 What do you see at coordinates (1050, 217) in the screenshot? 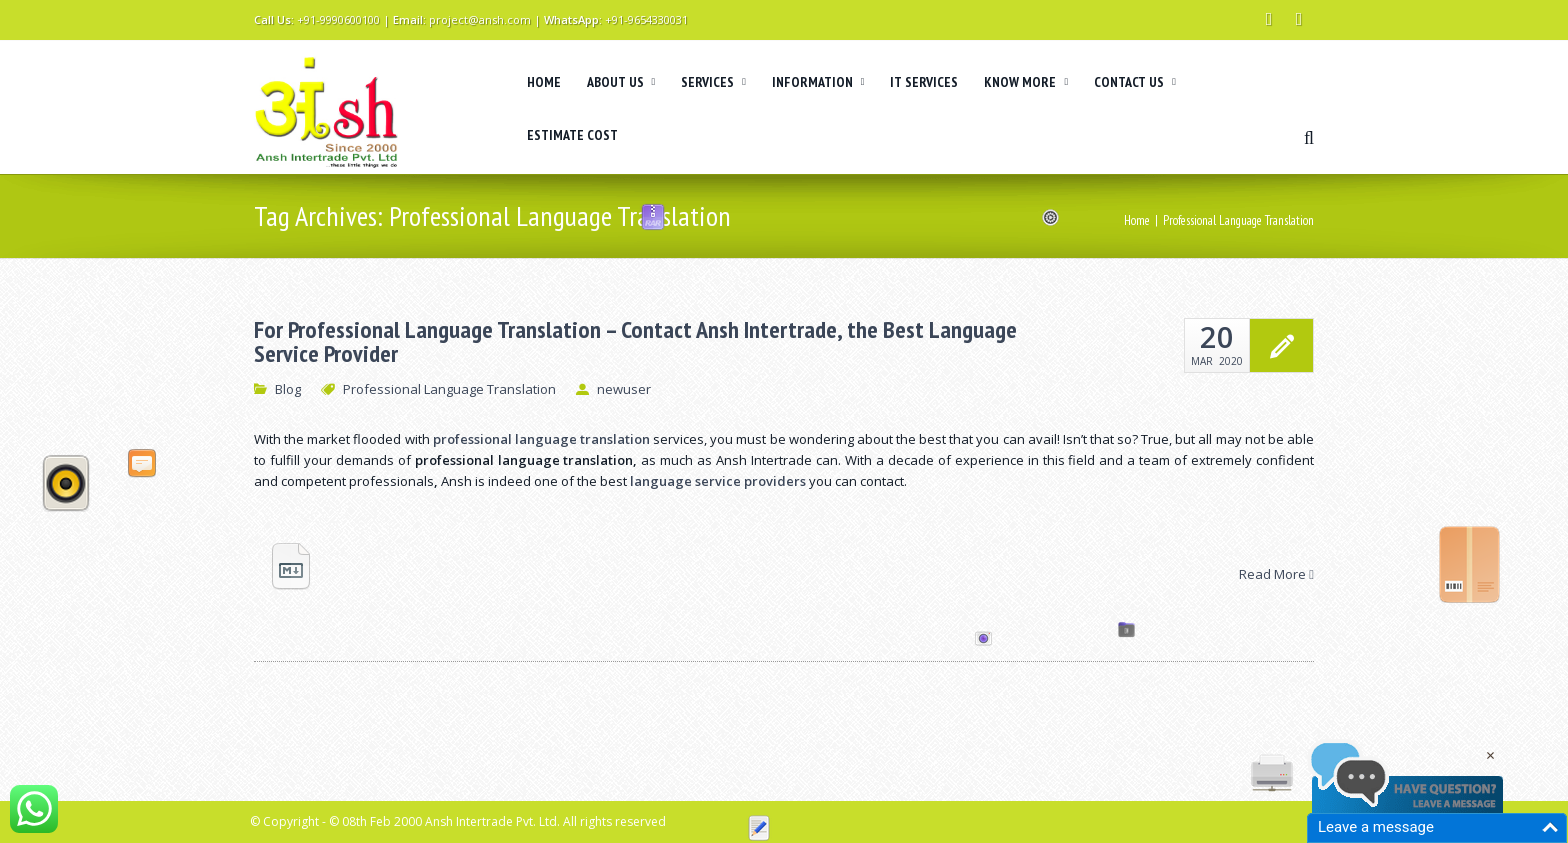
I see `open system settings` at bounding box center [1050, 217].